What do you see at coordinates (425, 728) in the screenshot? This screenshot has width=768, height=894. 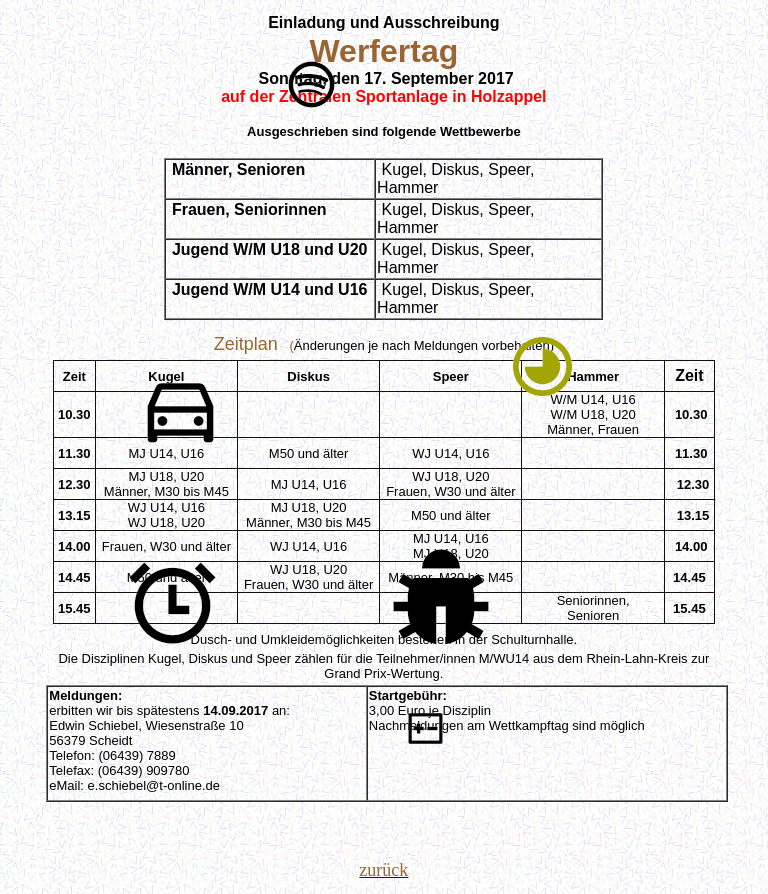 I see `adjust quantity or value up or down` at bounding box center [425, 728].